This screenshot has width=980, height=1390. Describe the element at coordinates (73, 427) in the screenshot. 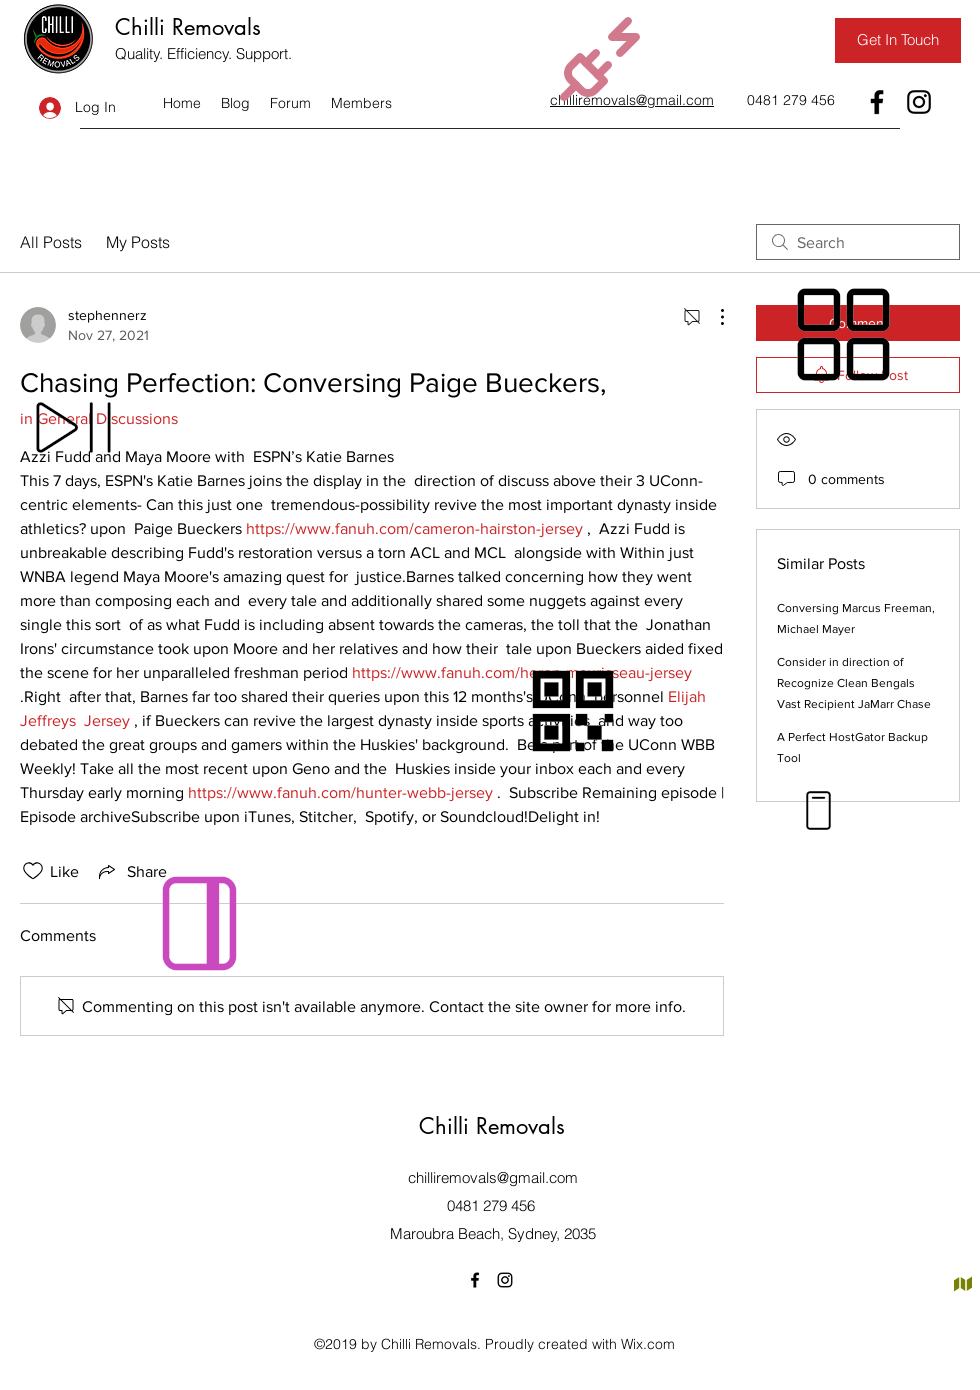

I see `toggle between play and pause states` at that location.